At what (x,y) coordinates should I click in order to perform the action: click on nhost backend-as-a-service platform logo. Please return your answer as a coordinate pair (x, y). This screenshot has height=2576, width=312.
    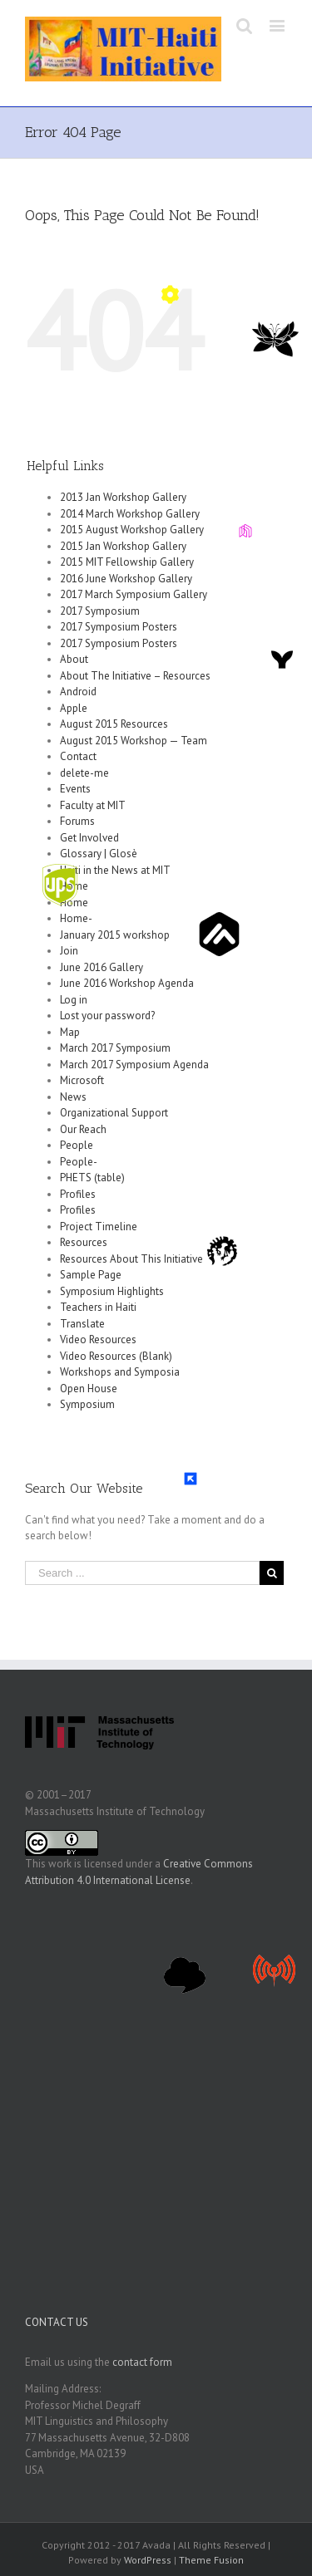
    Looking at the image, I should click on (245, 531).